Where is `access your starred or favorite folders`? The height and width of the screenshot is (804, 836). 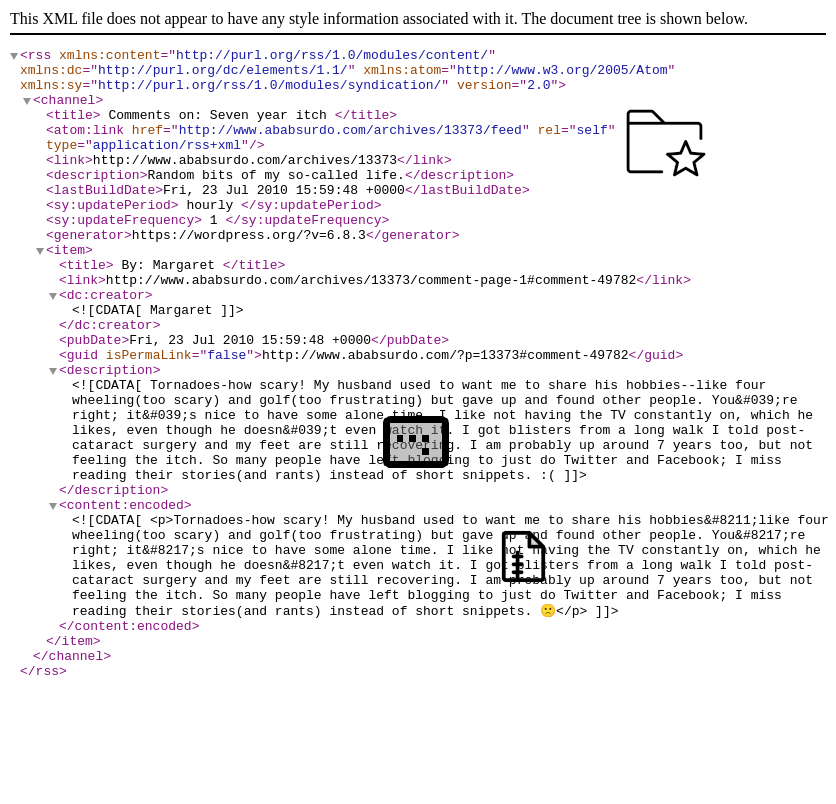 access your starred or favorite folders is located at coordinates (664, 141).